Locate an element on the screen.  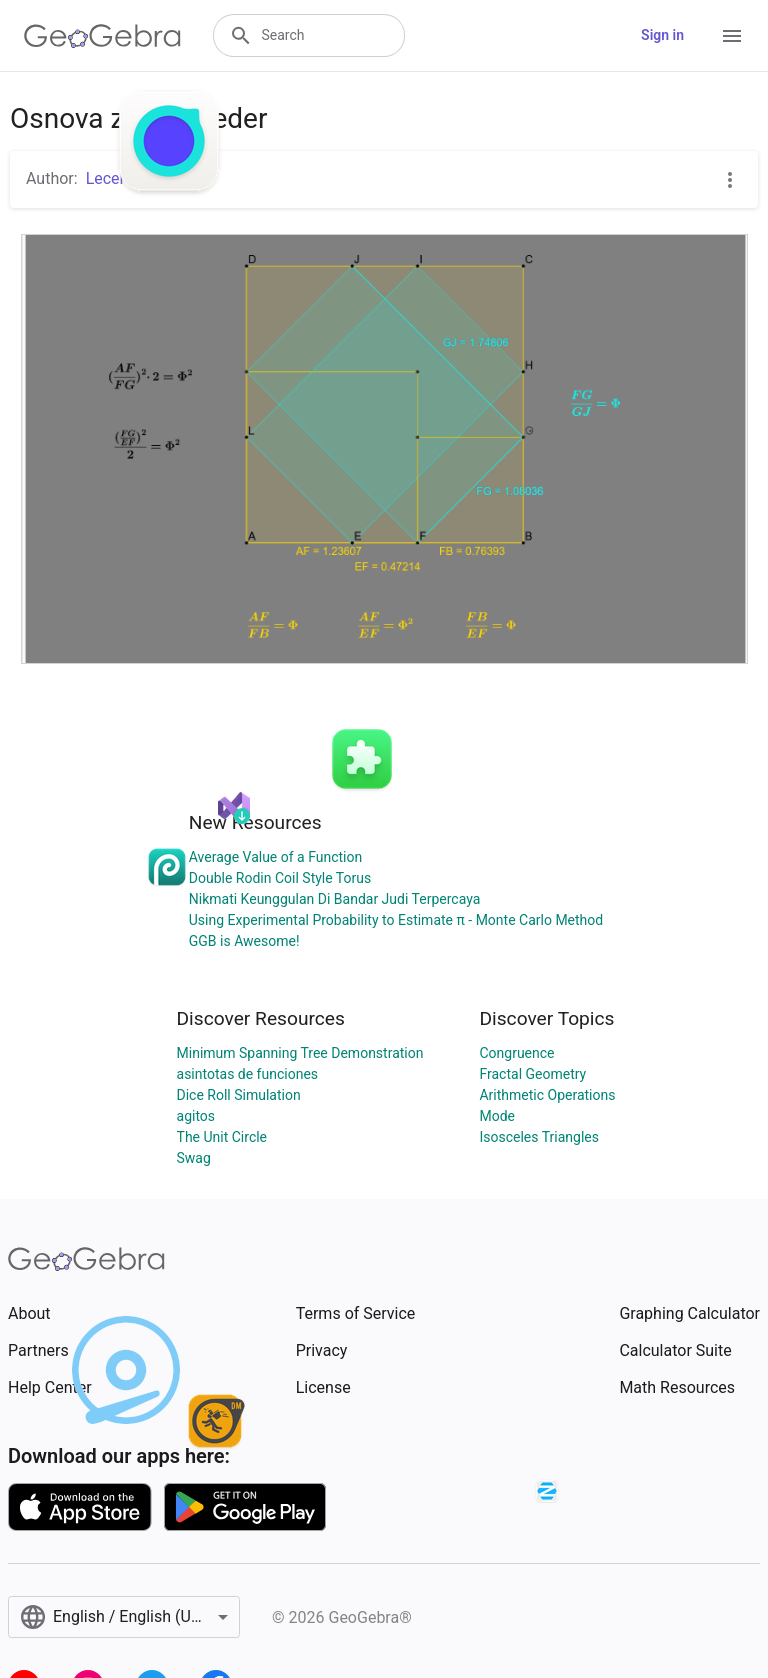
launch half-life 2: deathmatch is located at coordinates (215, 1421).